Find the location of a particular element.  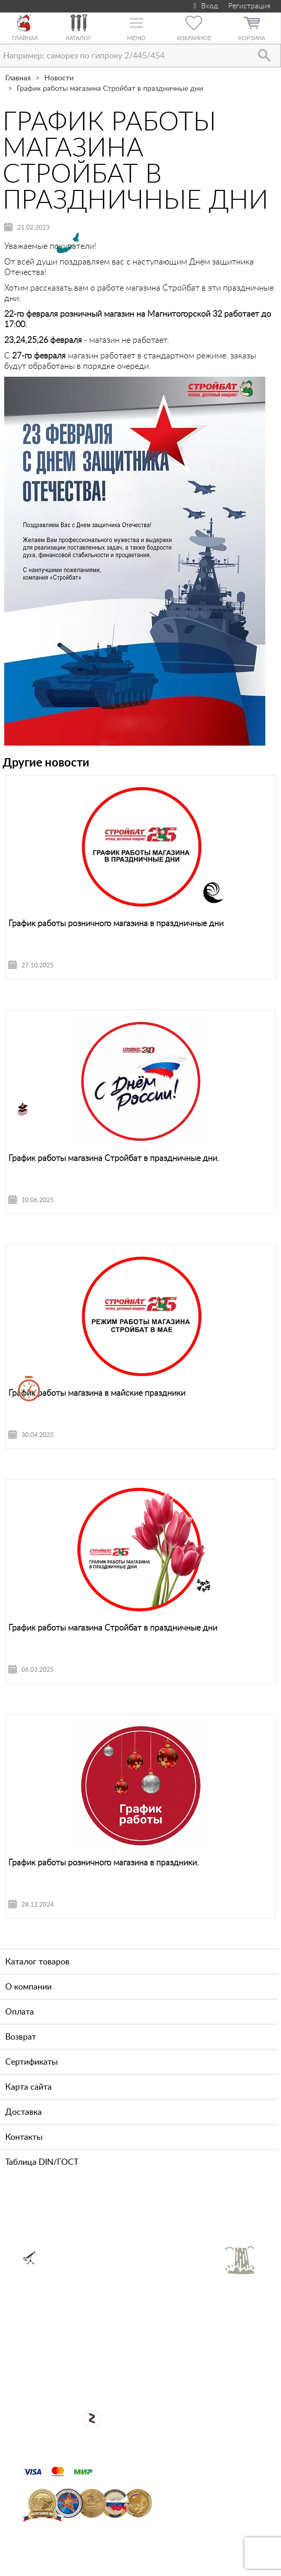

launch missile attack in game is located at coordinates (29, 2258).